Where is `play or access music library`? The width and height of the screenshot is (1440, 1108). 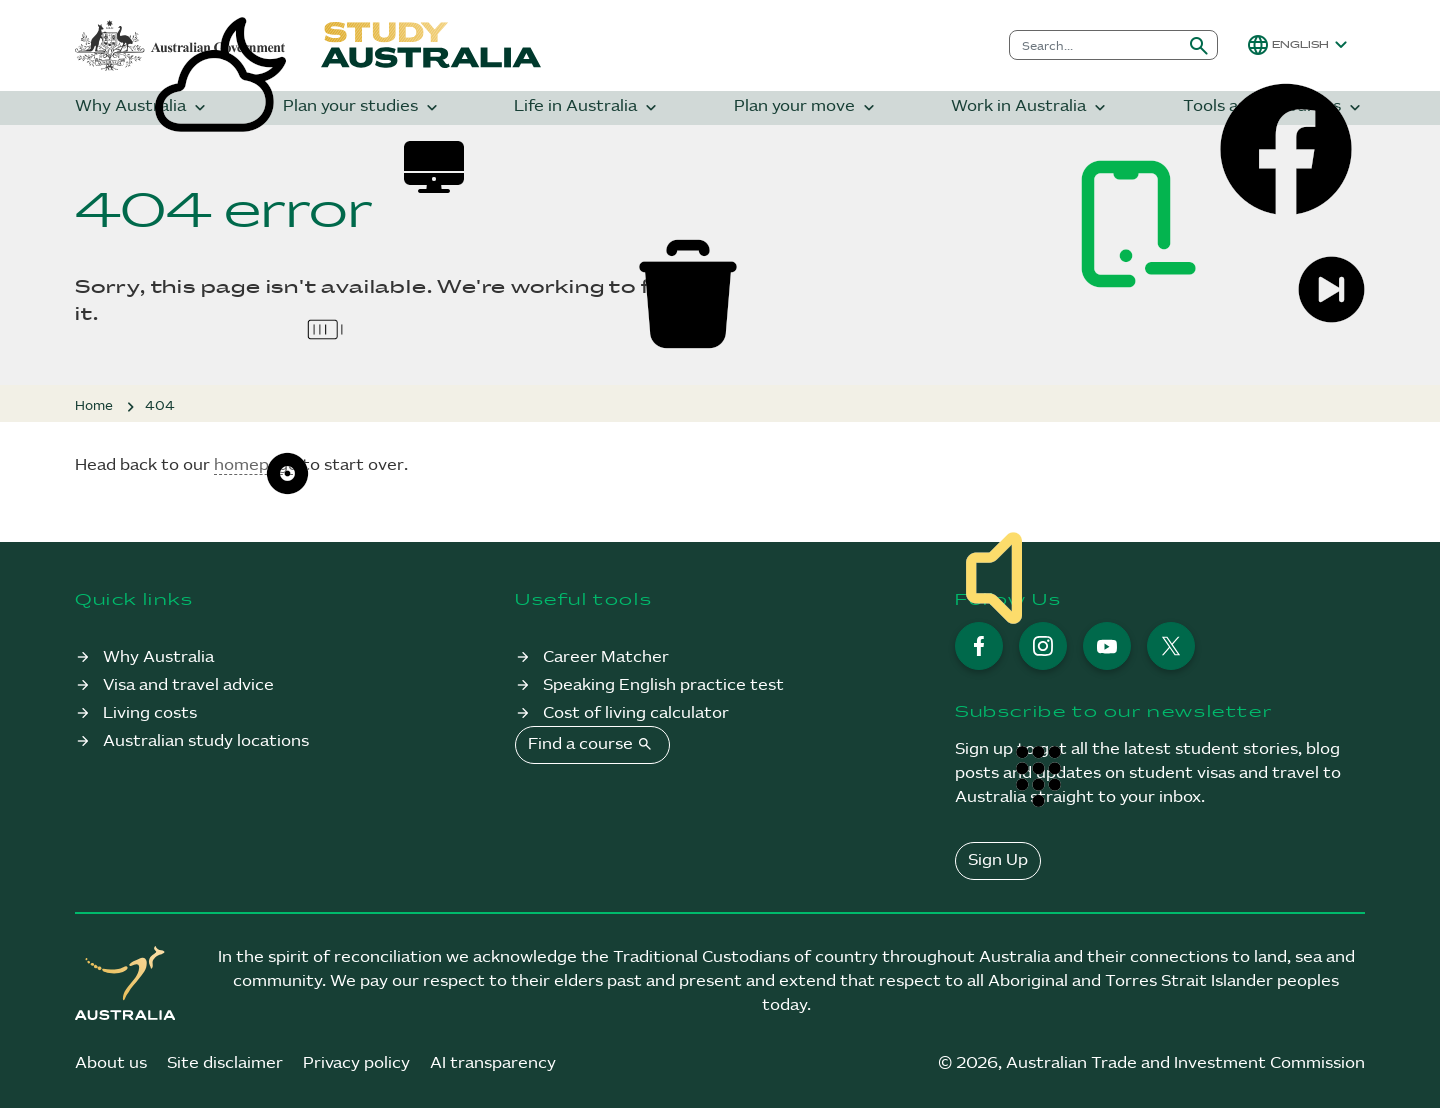
play or access music library is located at coordinates (287, 473).